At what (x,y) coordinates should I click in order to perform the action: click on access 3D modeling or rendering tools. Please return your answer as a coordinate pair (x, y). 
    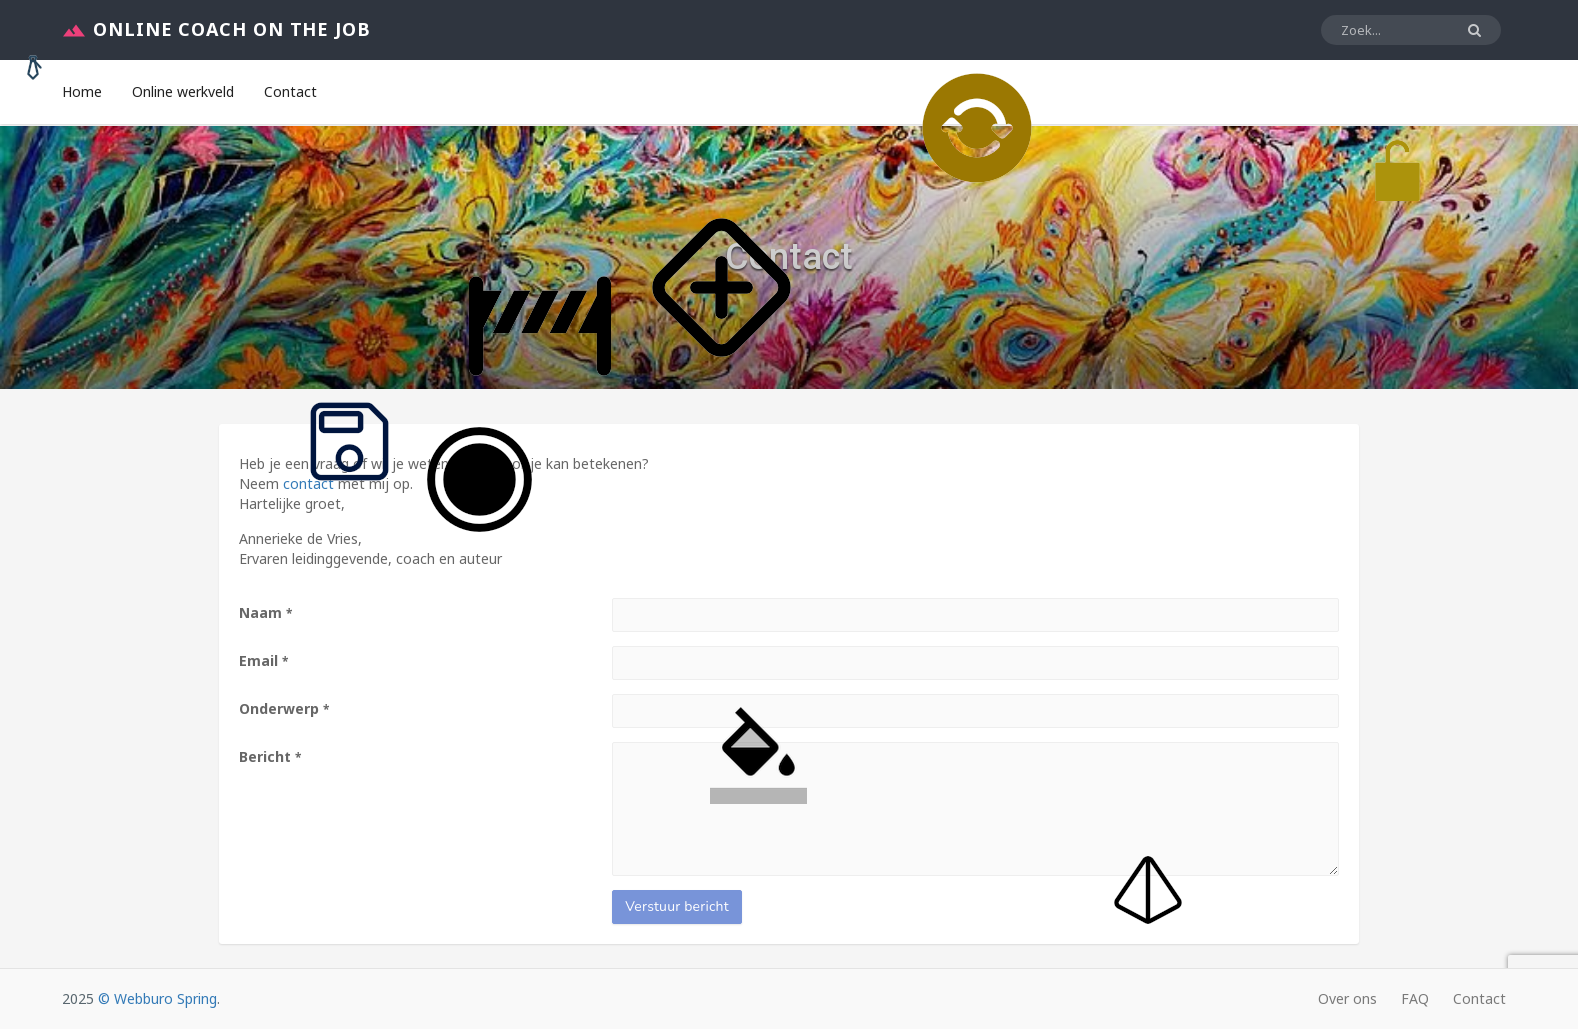
    Looking at the image, I should click on (1148, 890).